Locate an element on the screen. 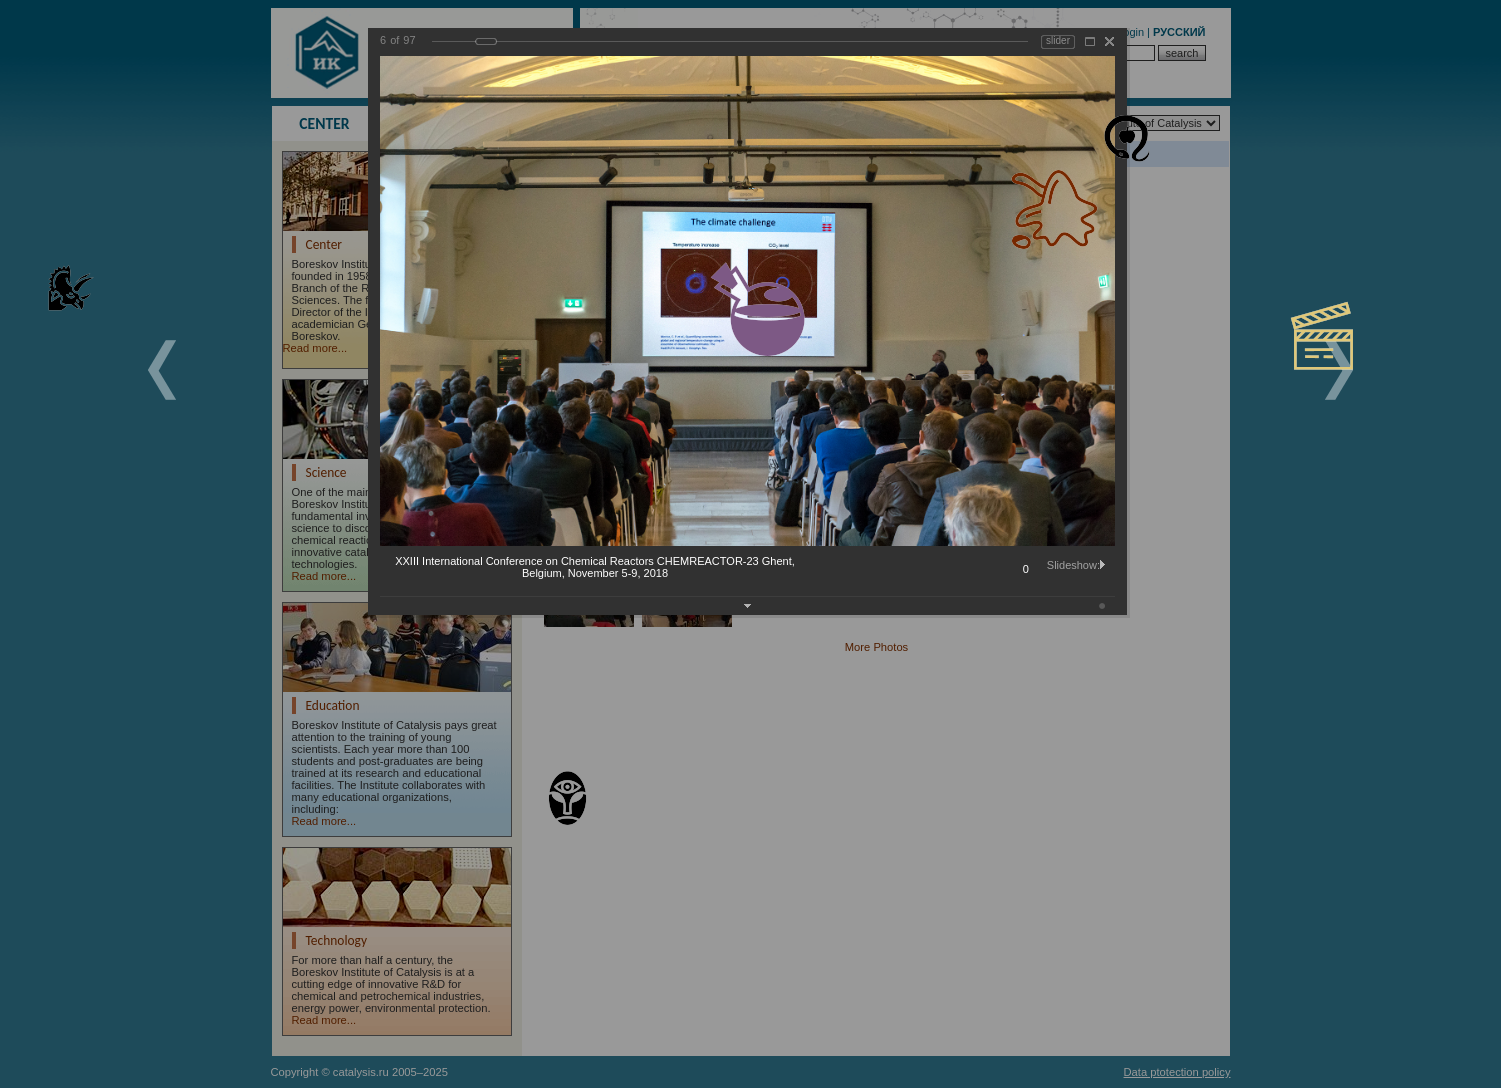 The width and height of the screenshot is (1501, 1088). use a potion or consumable item is located at coordinates (758, 309).